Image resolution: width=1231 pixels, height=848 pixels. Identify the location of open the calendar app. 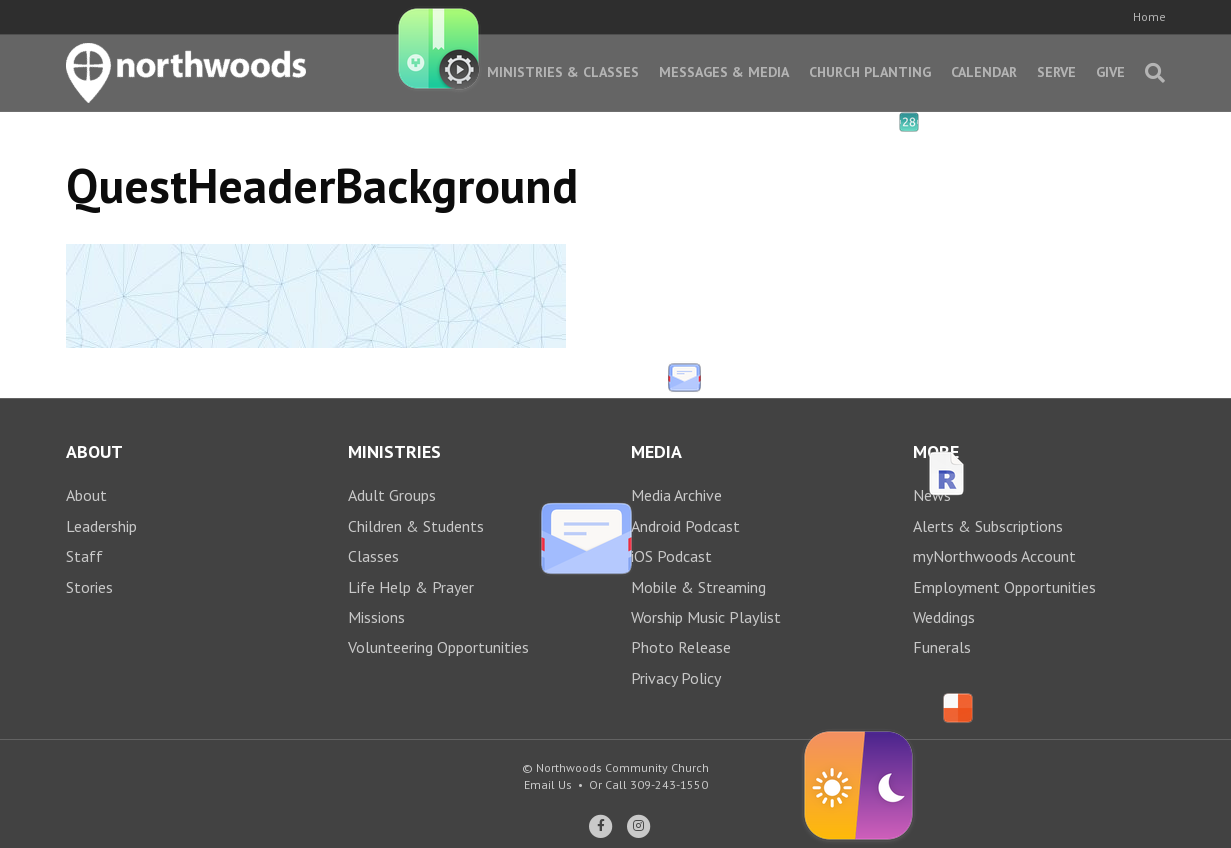
(909, 122).